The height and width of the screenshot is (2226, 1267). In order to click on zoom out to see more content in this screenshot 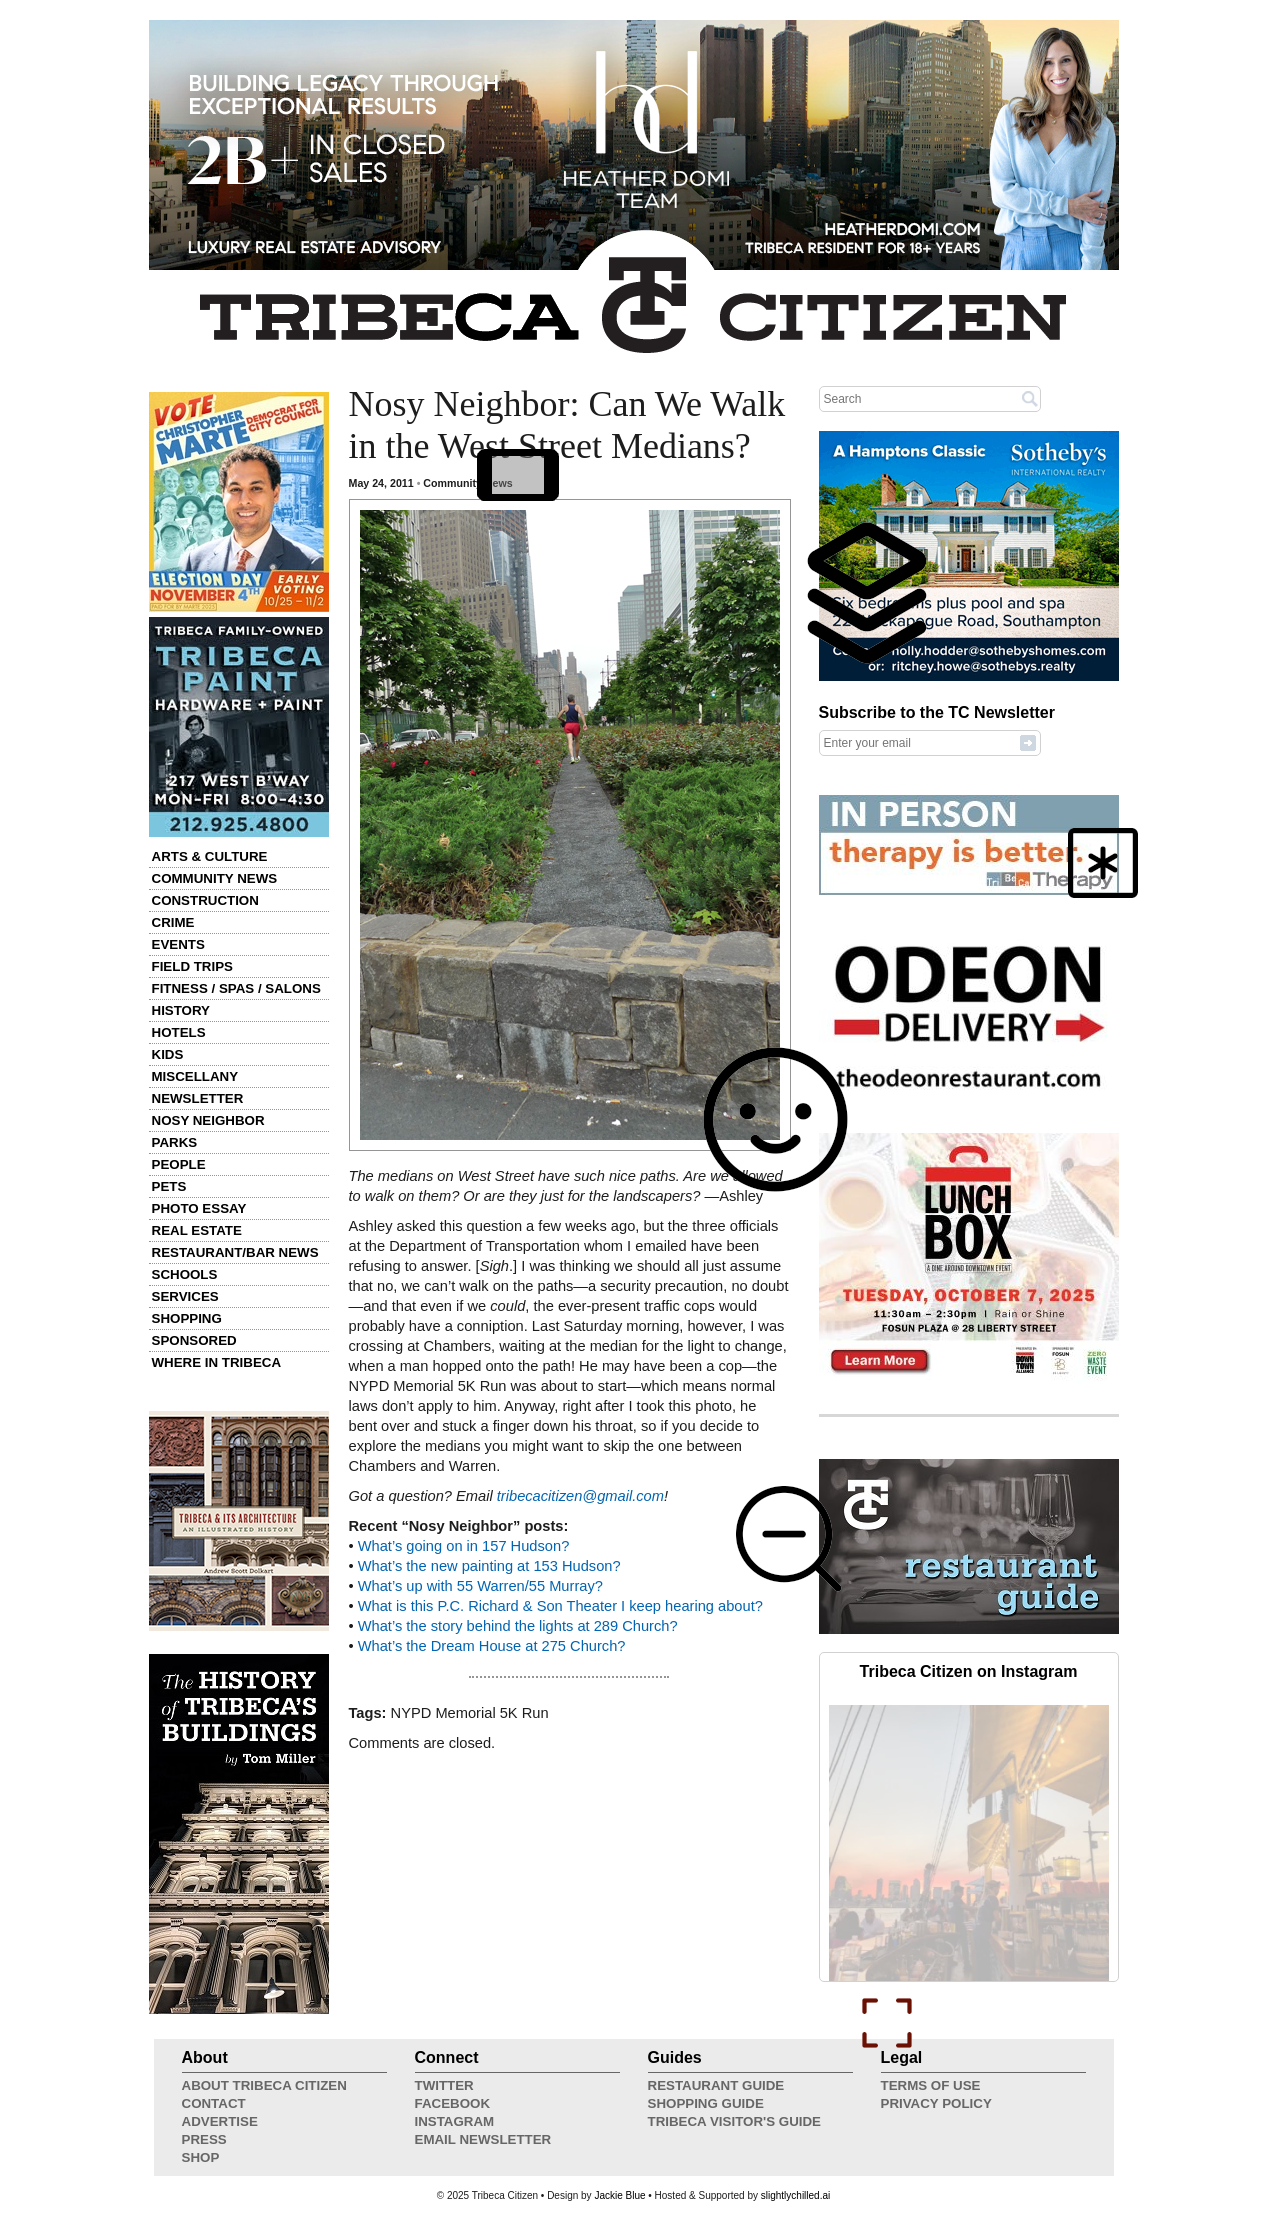, I will do `click(791, 1541)`.